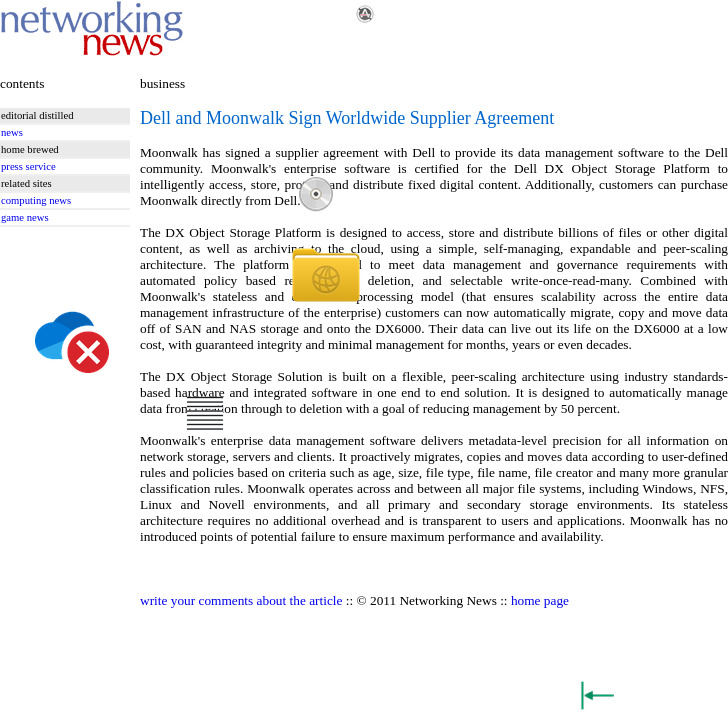 The width and height of the screenshot is (728, 720). I want to click on OneDrive sync error or connection failure, so click(72, 336).